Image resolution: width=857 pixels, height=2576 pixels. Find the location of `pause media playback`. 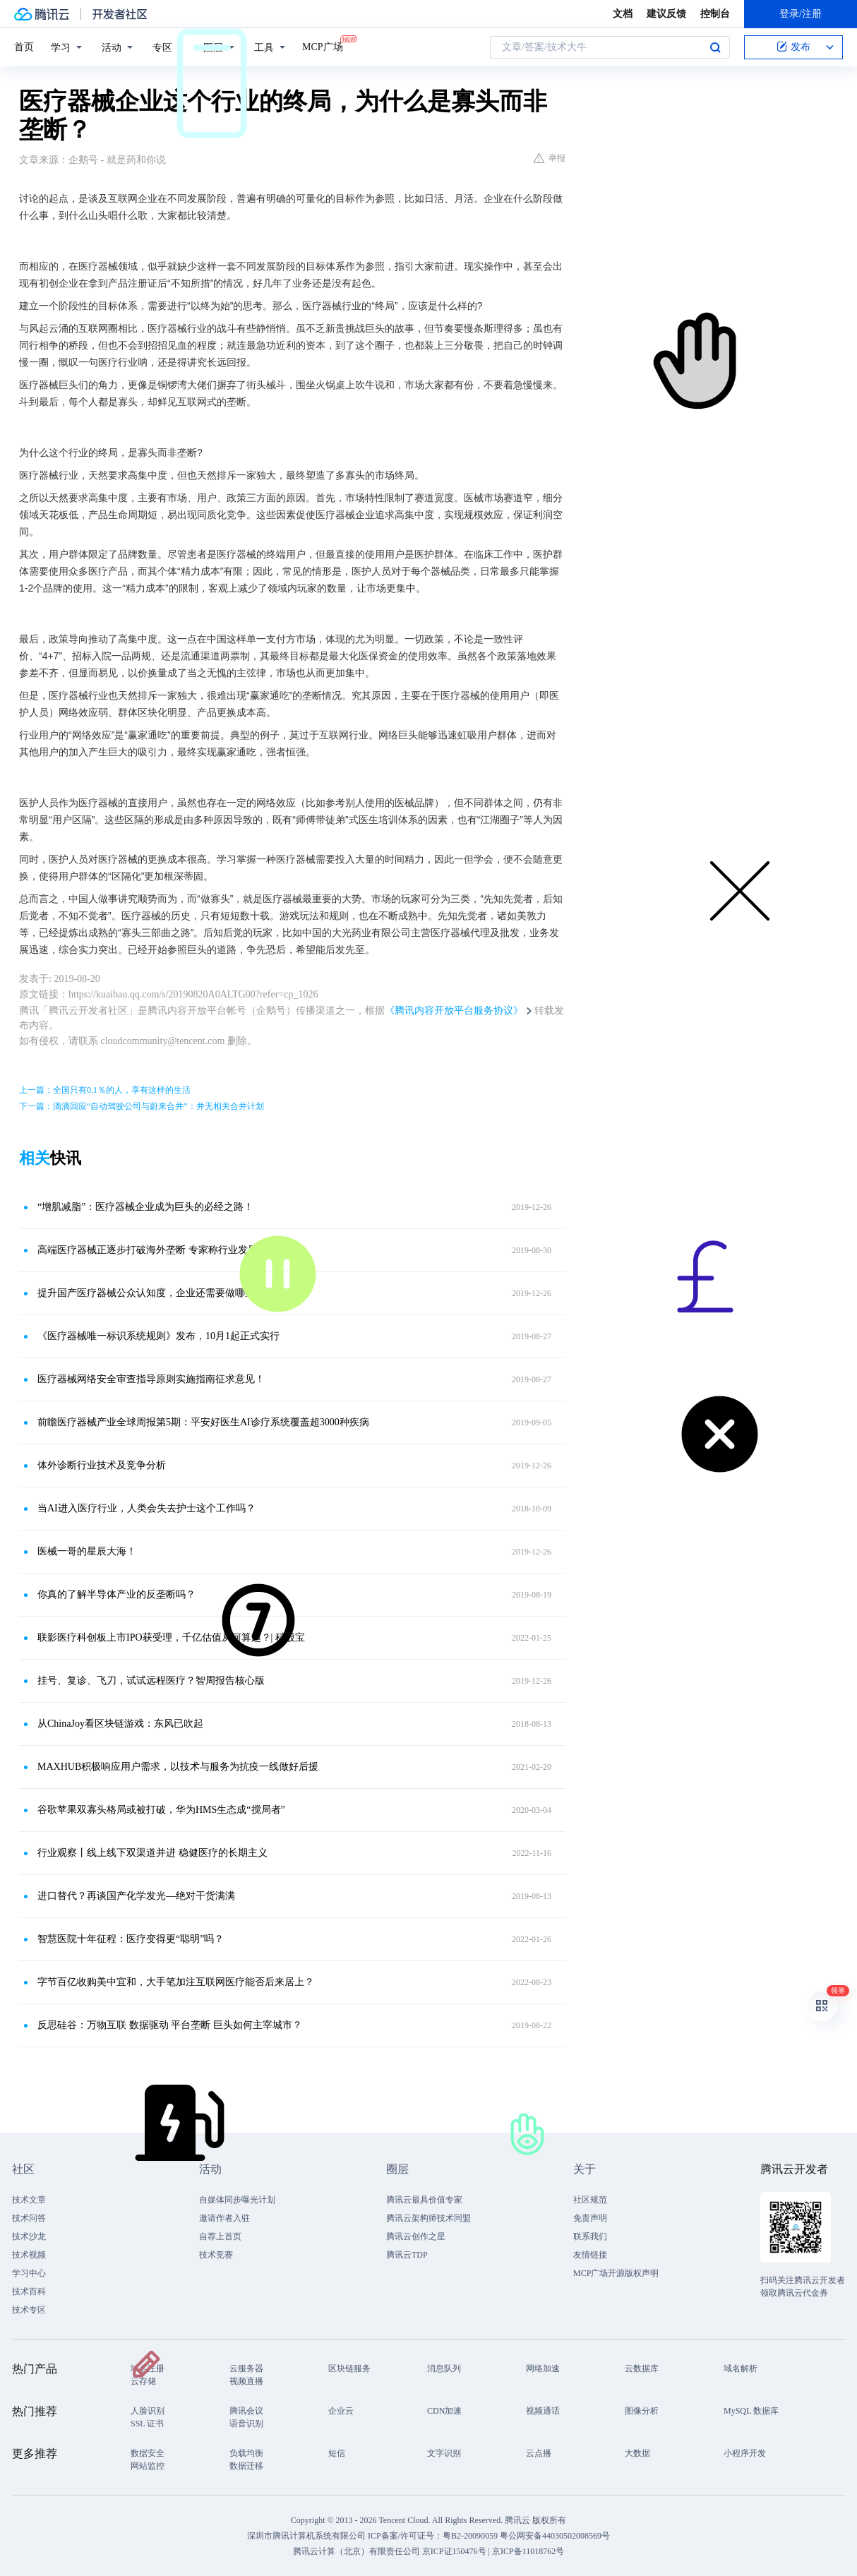

pause media playback is located at coordinates (277, 1274).